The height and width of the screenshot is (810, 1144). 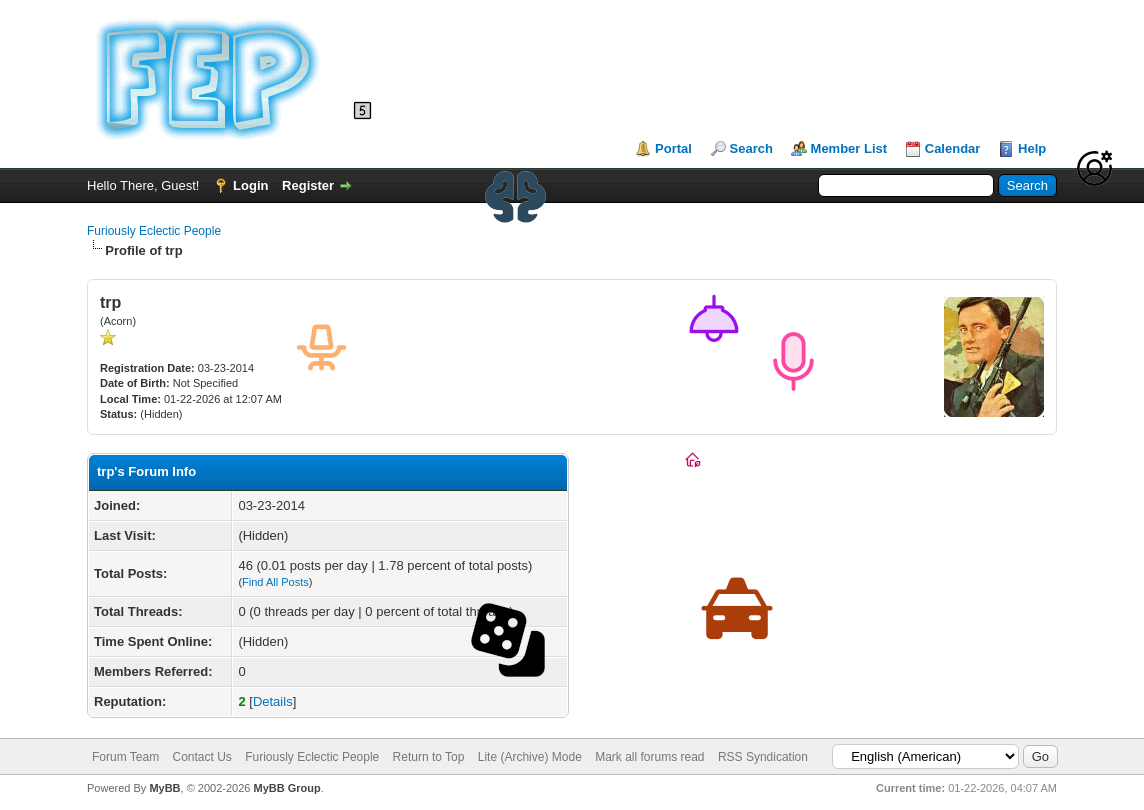 What do you see at coordinates (793, 360) in the screenshot?
I see `tap to start voice recording` at bounding box center [793, 360].